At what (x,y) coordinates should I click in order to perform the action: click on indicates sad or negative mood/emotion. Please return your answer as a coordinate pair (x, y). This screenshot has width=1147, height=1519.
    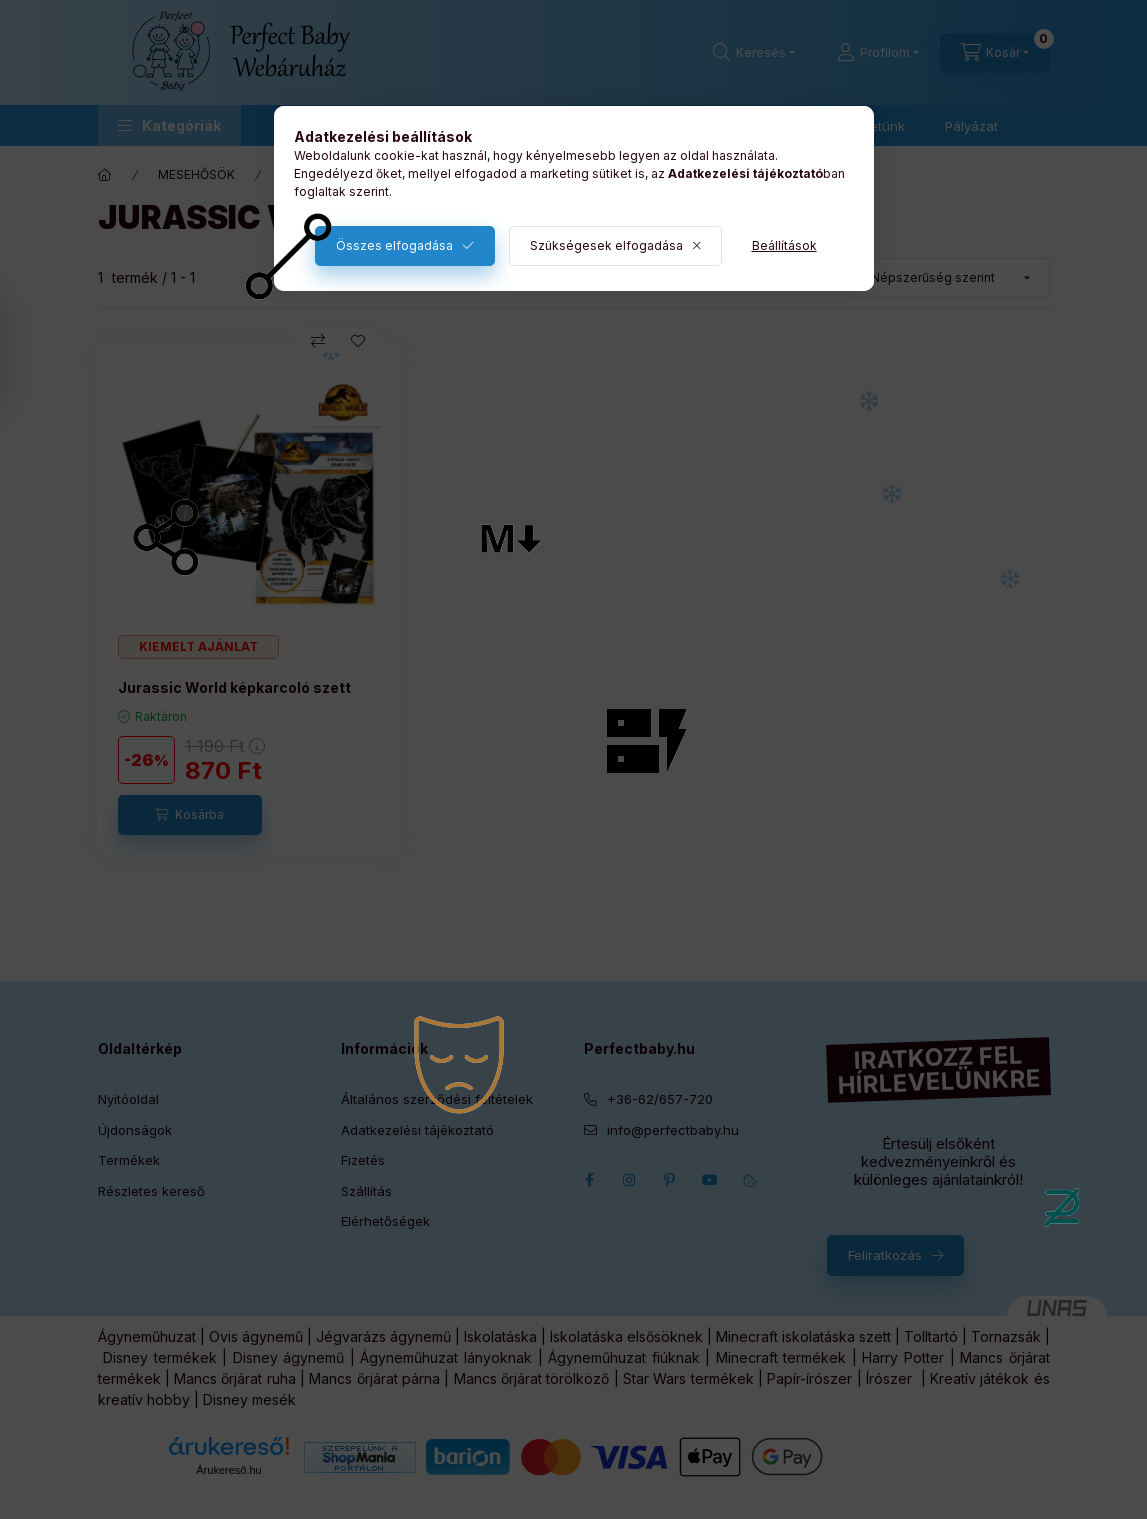
    Looking at the image, I should click on (459, 1061).